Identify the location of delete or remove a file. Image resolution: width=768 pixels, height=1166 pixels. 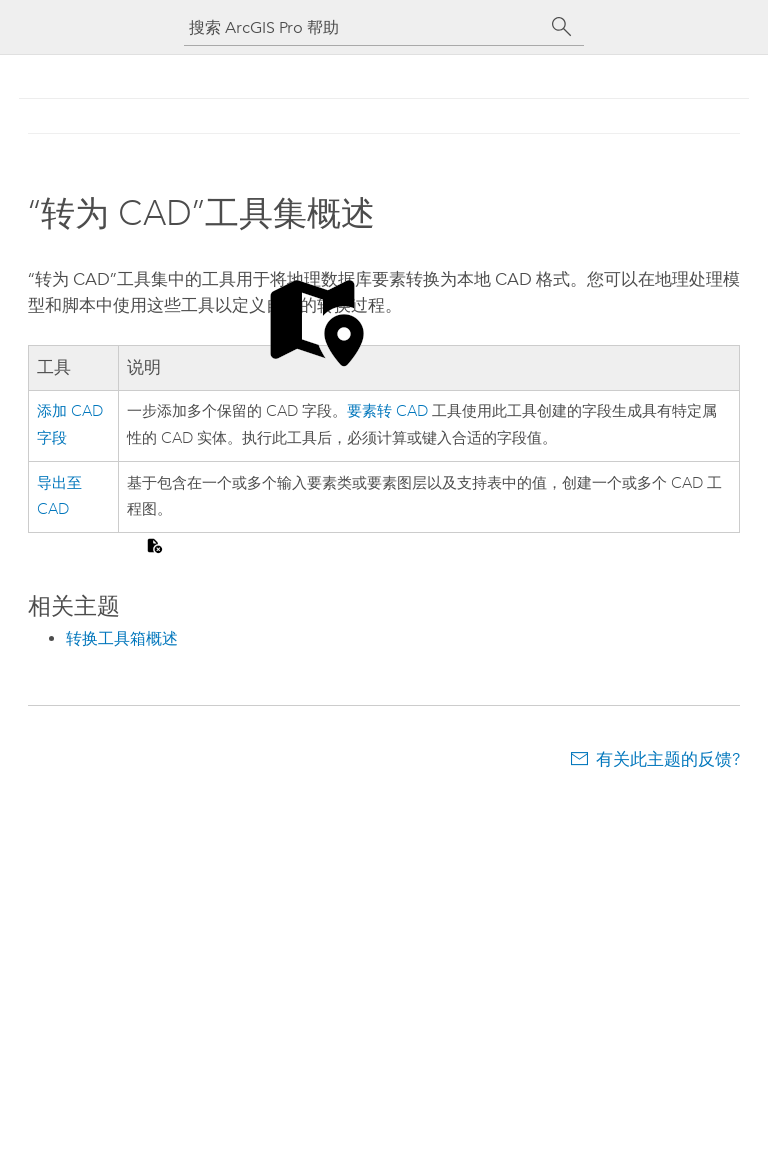
(154, 545).